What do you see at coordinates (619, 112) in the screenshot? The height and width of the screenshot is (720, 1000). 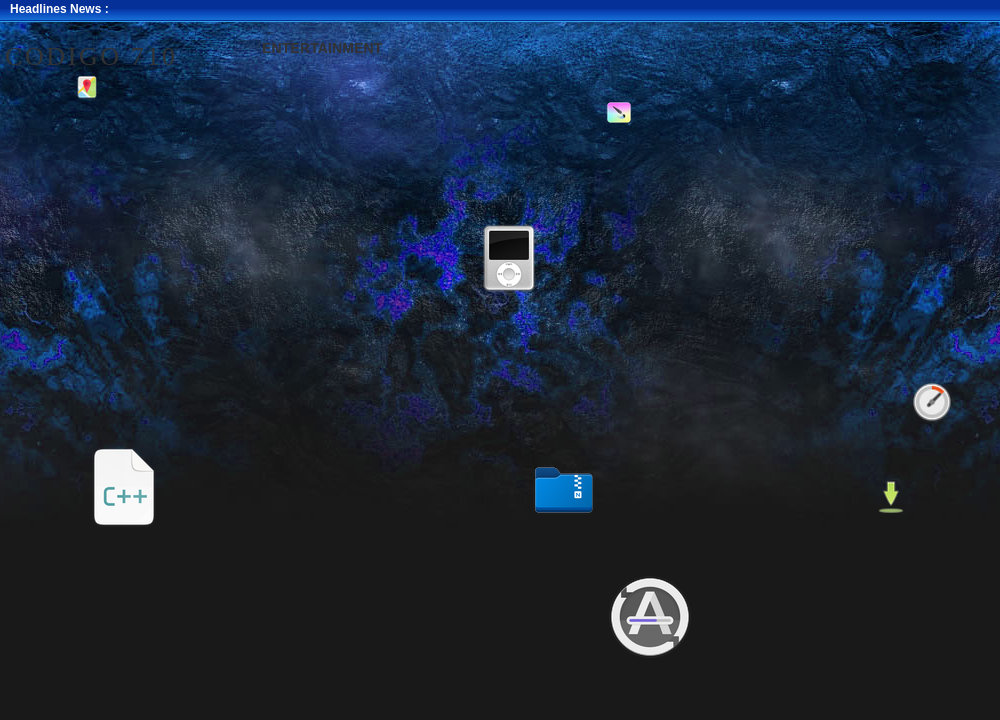 I see `open a Krita project file` at bounding box center [619, 112].